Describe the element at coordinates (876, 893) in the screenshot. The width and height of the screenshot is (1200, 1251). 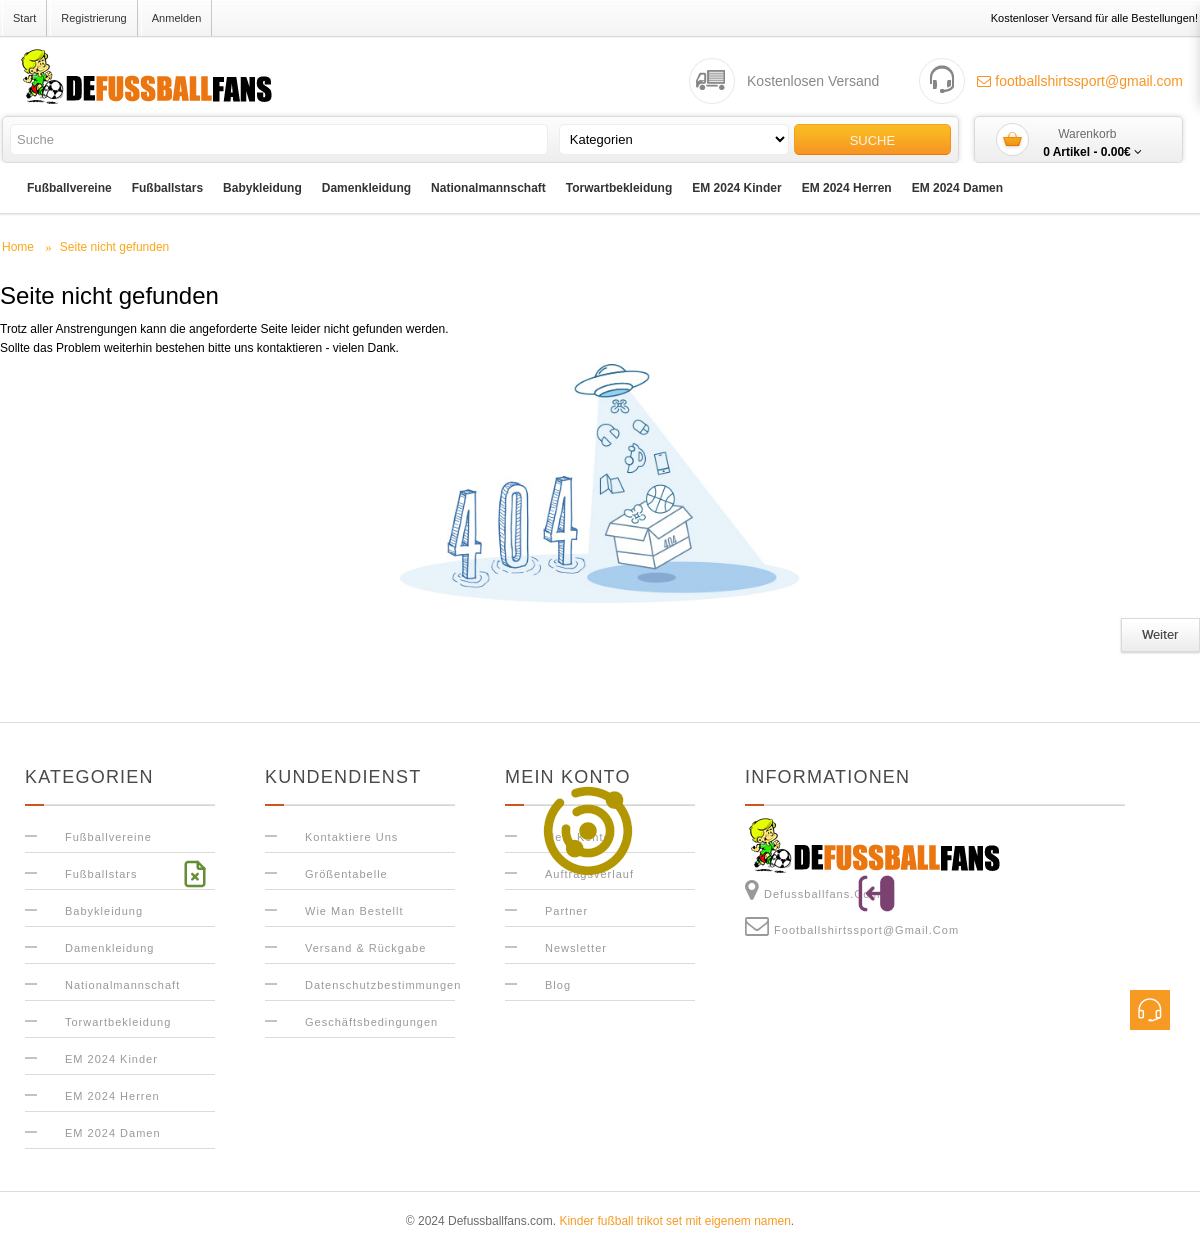
I see `move element to the left` at that location.